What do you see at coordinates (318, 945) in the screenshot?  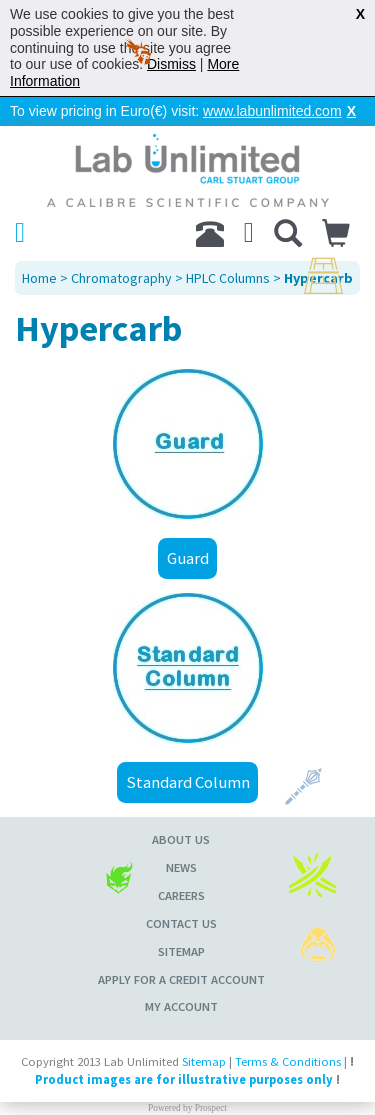 I see `indicates a swallow or consume ability in gameplay` at bounding box center [318, 945].